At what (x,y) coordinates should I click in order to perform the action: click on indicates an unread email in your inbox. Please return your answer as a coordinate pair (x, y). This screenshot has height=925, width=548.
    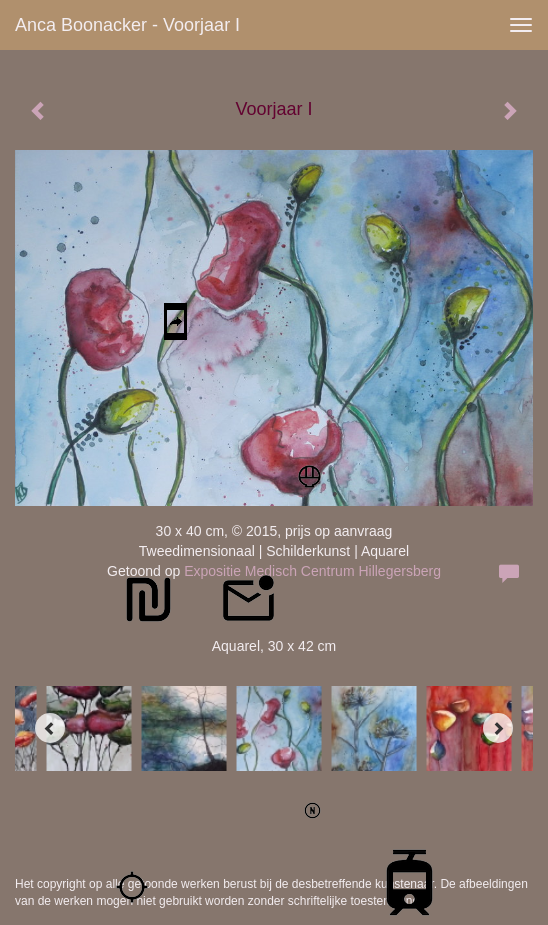
    Looking at the image, I should click on (248, 600).